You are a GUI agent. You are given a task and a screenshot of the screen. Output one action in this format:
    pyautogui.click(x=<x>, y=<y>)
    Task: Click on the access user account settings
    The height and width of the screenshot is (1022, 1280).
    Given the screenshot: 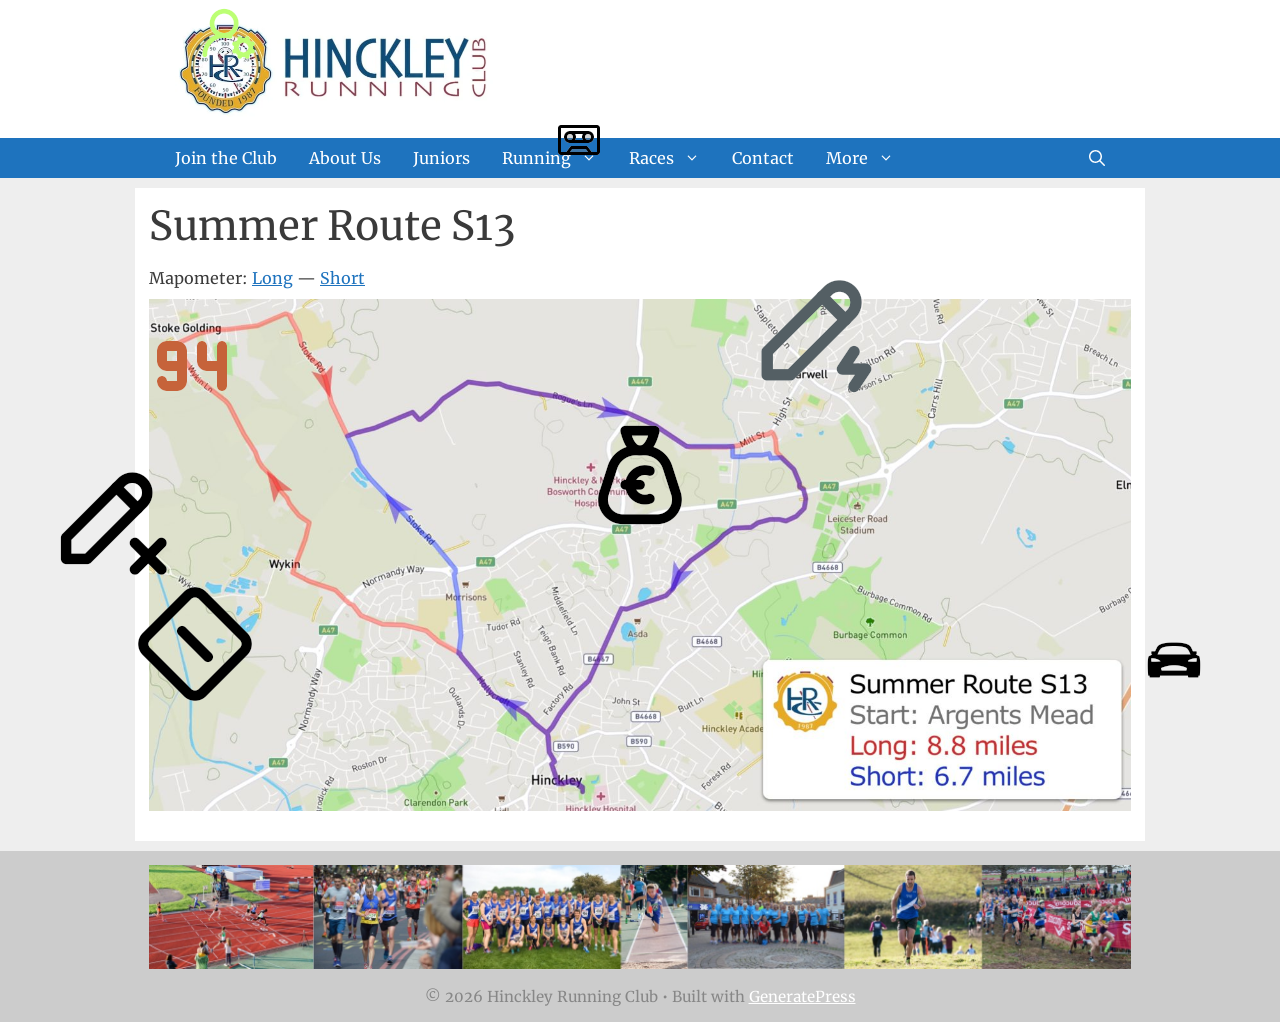 What is the action you would take?
    pyautogui.click(x=229, y=33)
    